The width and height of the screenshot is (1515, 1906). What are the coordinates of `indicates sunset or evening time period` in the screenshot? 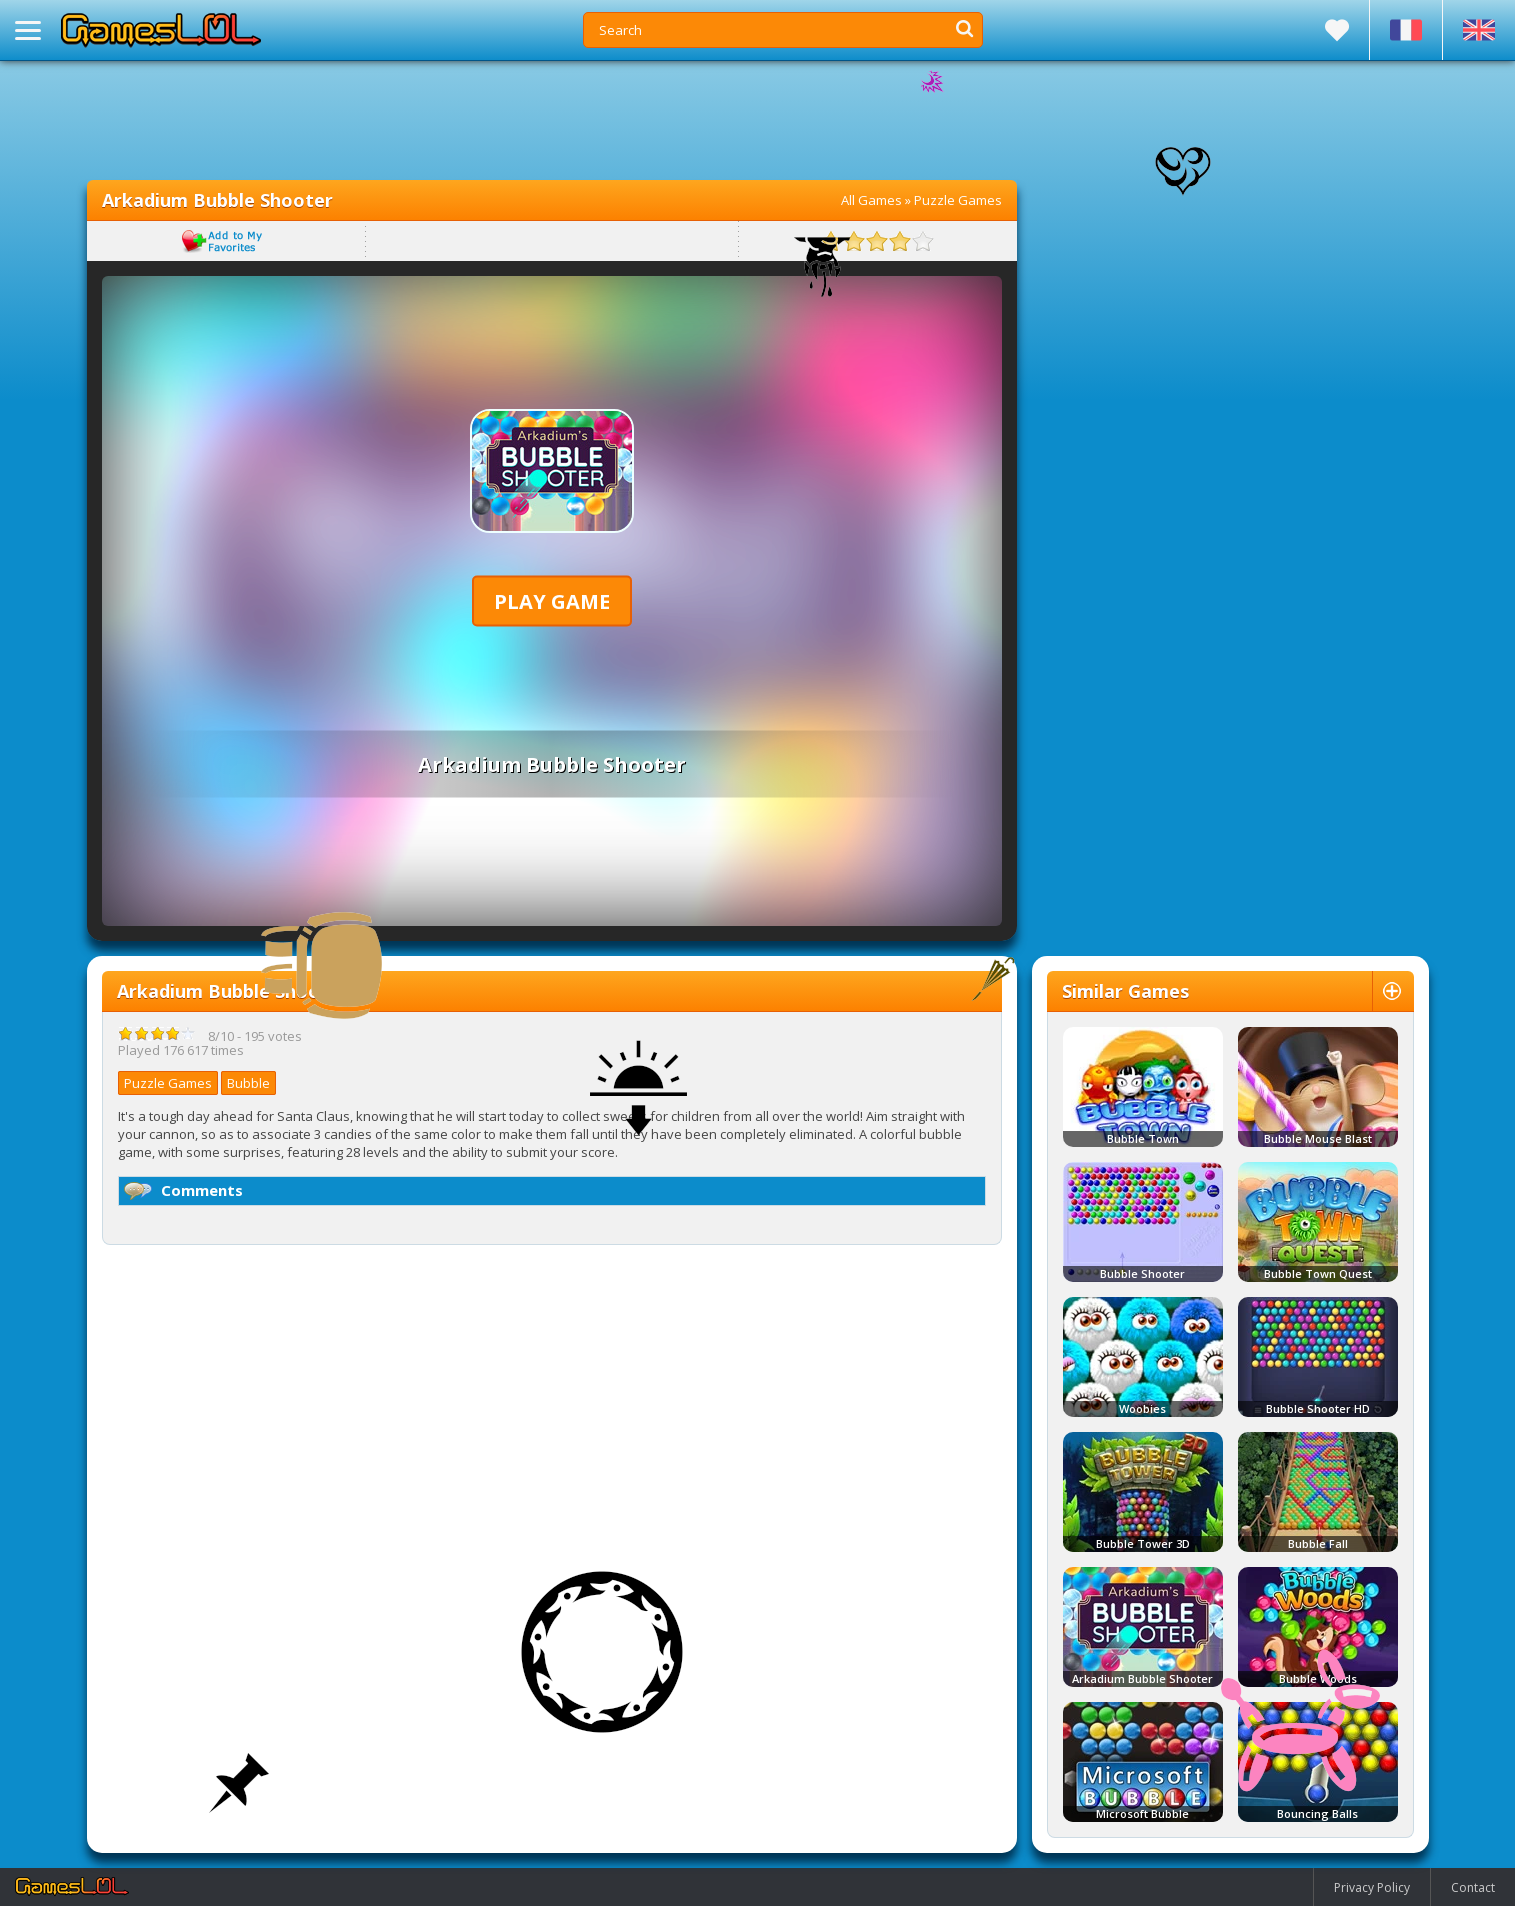 It's located at (638, 1088).